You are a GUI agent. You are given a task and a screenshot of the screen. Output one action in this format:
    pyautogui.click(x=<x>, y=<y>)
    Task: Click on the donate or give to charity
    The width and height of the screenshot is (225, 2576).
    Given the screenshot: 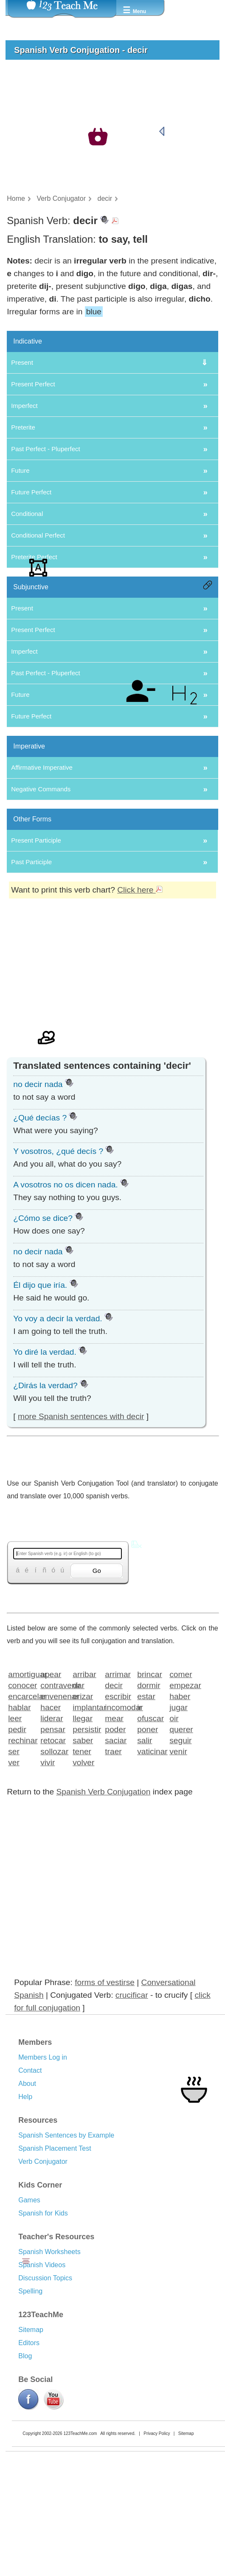 What is the action you would take?
    pyautogui.click(x=47, y=1038)
    